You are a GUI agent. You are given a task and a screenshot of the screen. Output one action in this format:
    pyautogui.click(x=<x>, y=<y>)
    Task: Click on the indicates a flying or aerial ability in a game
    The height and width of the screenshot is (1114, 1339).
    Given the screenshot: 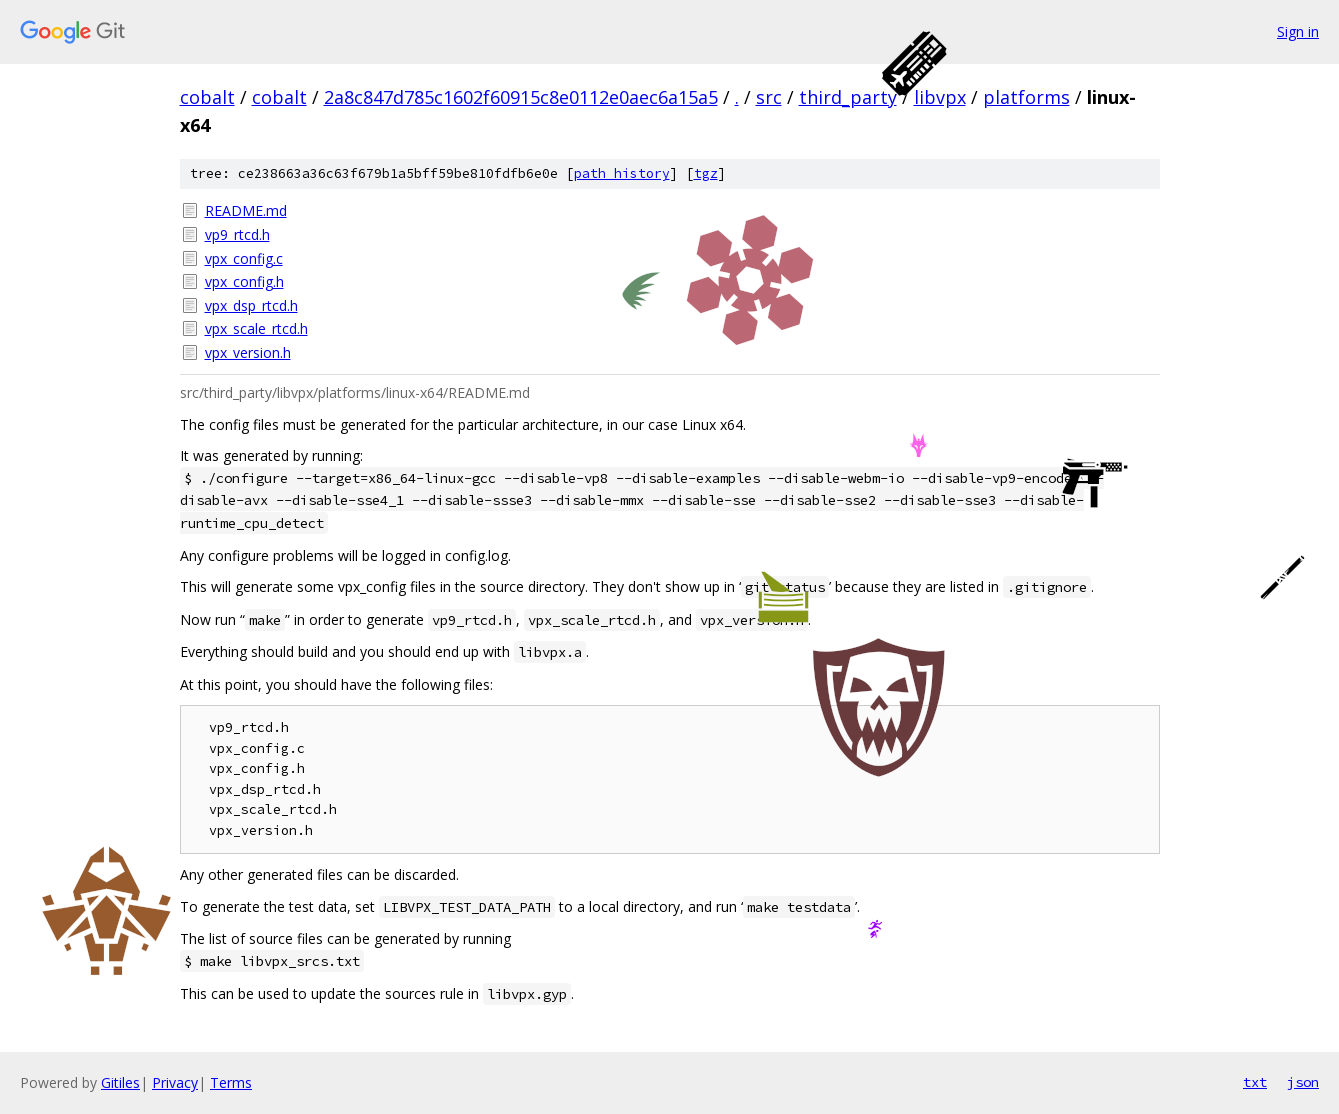 What is the action you would take?
    pyautogui.click(x=641, y=290)
    